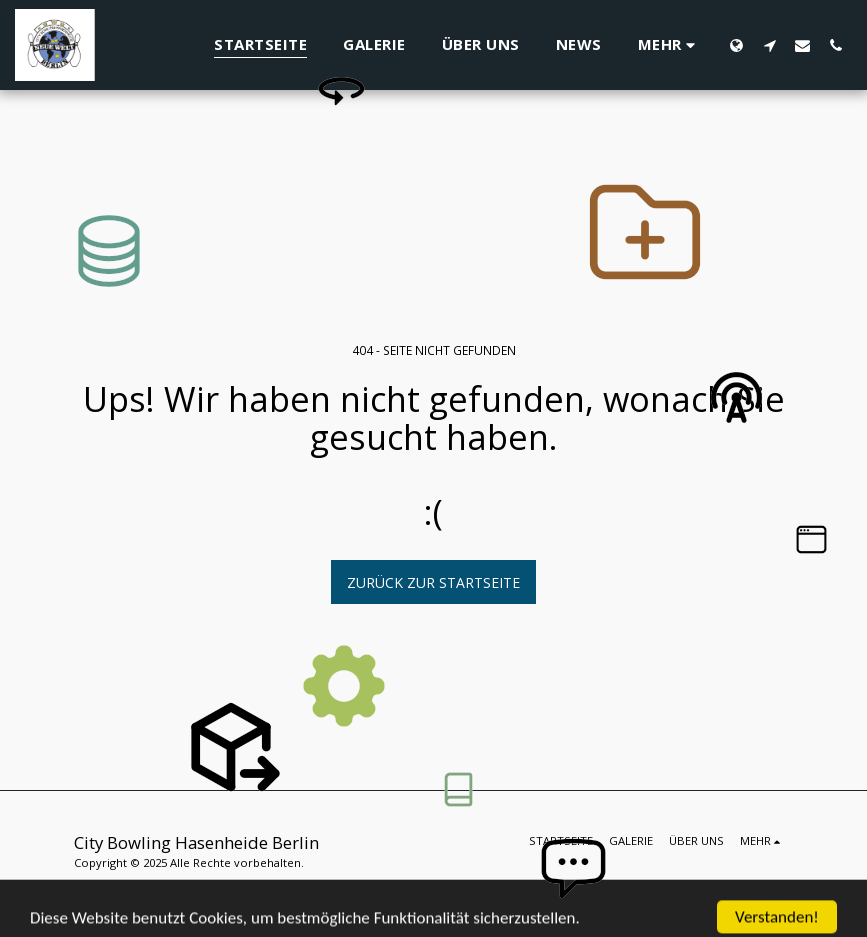 The width and height of the screenshot is (867, 937). What do you see at coordinates (109, 251) in the screenshot?
I see `access database or data storage` at bounding box center [109, 251].